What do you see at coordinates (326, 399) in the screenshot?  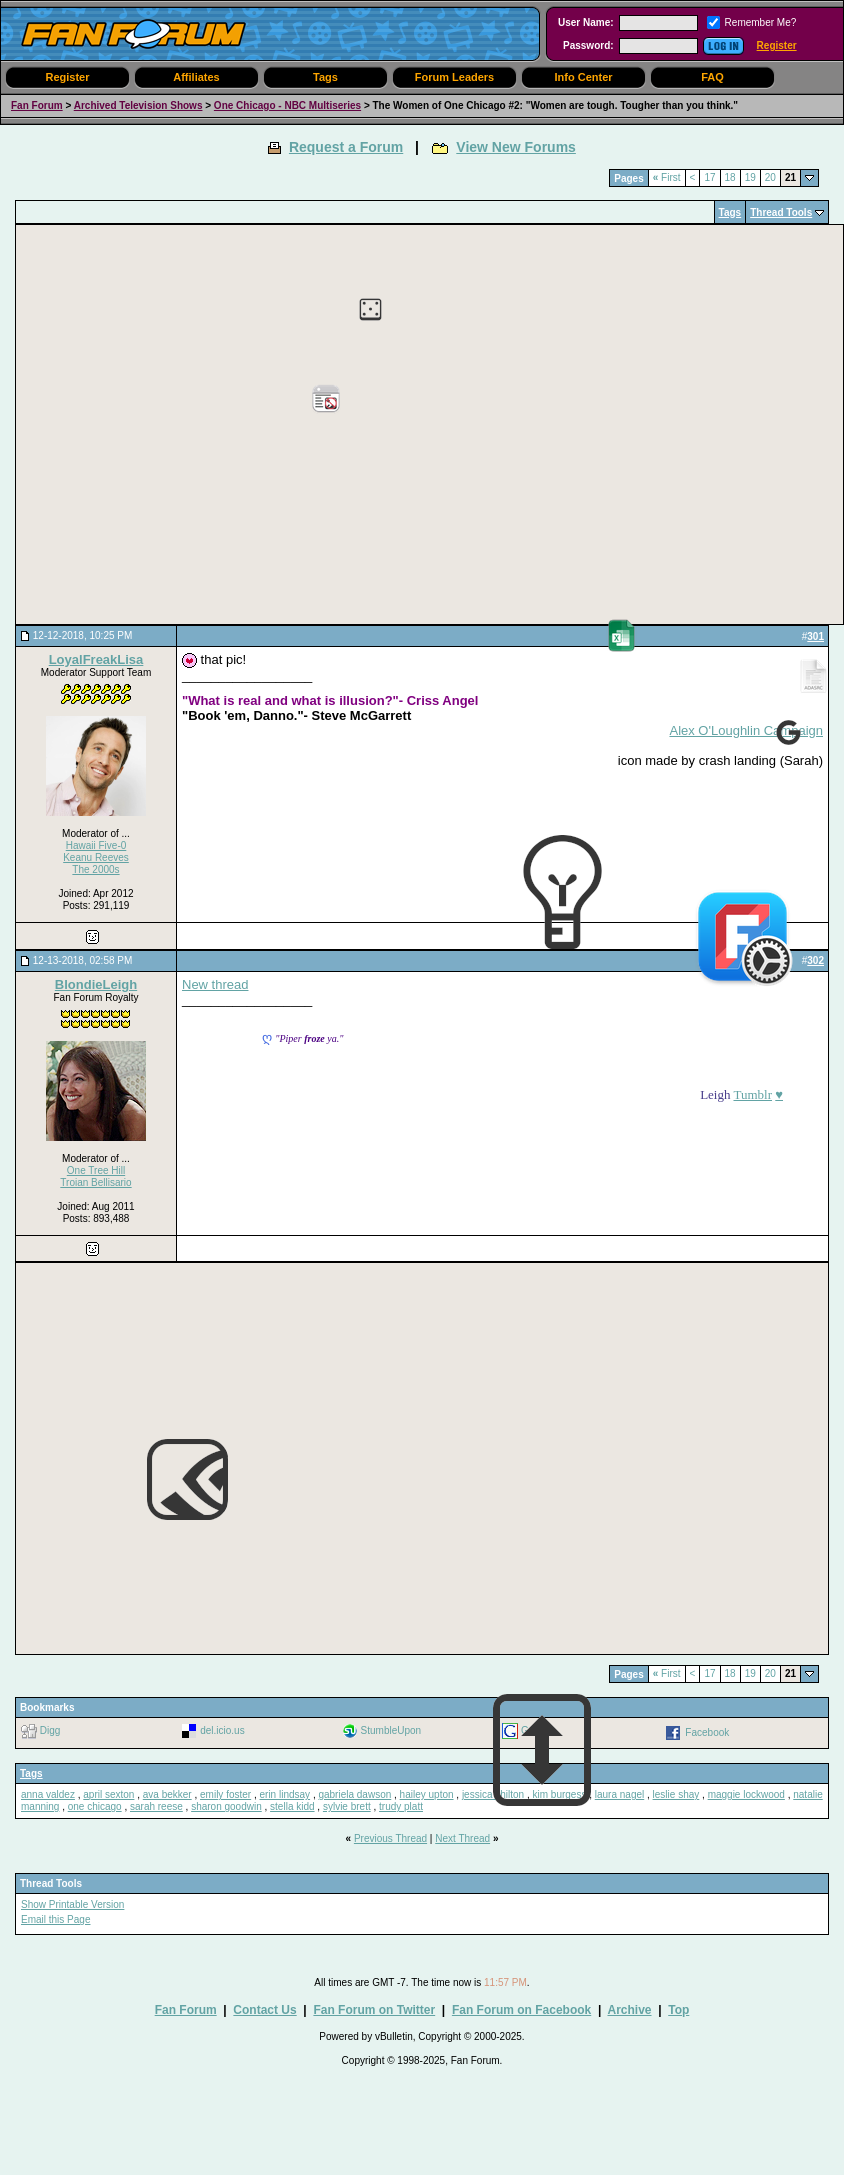 I see `access ad blocker settings in your web browser` at bounding box center [326, 399].